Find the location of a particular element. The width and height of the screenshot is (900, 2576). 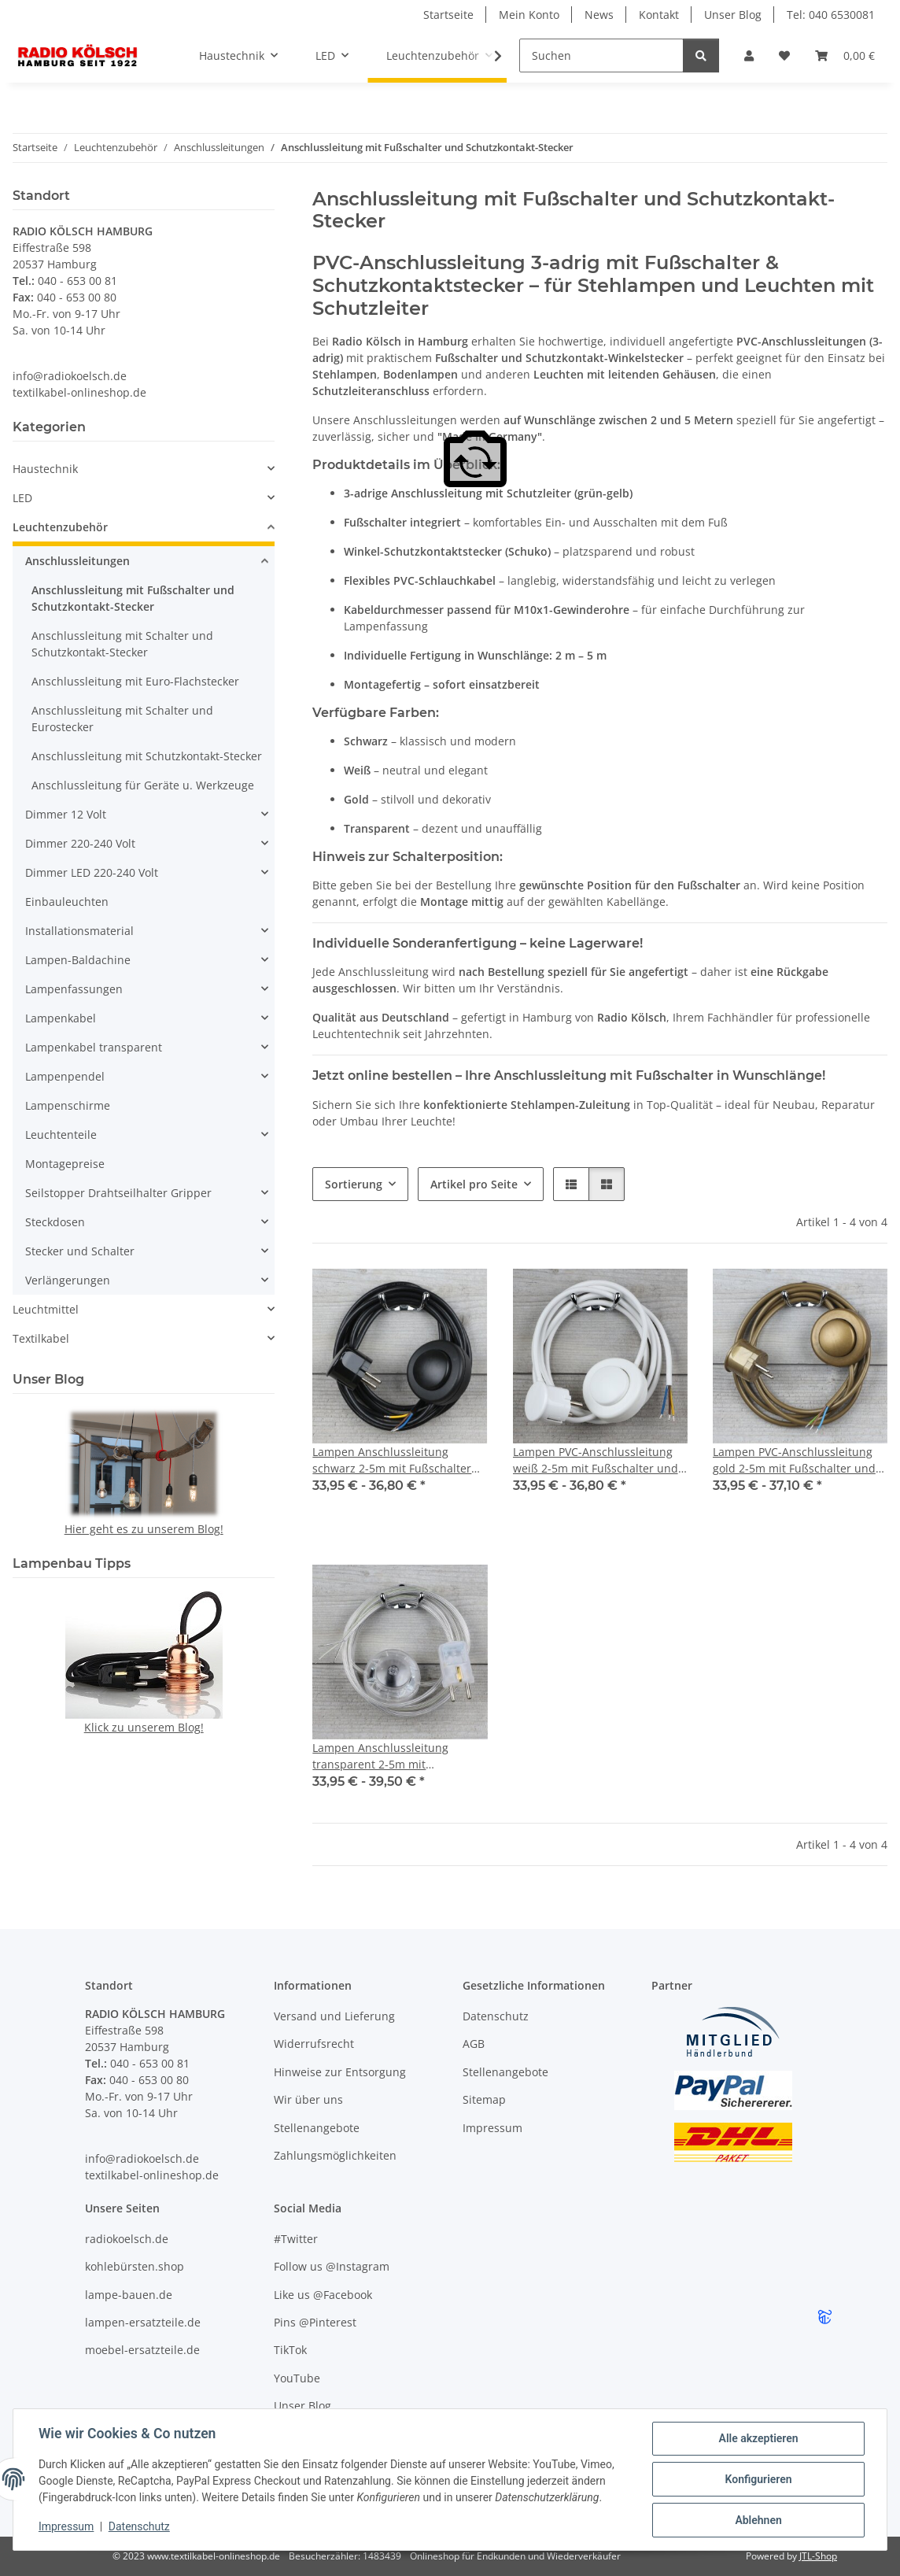

open The New York Times app is located at coordinates (824, 2316).